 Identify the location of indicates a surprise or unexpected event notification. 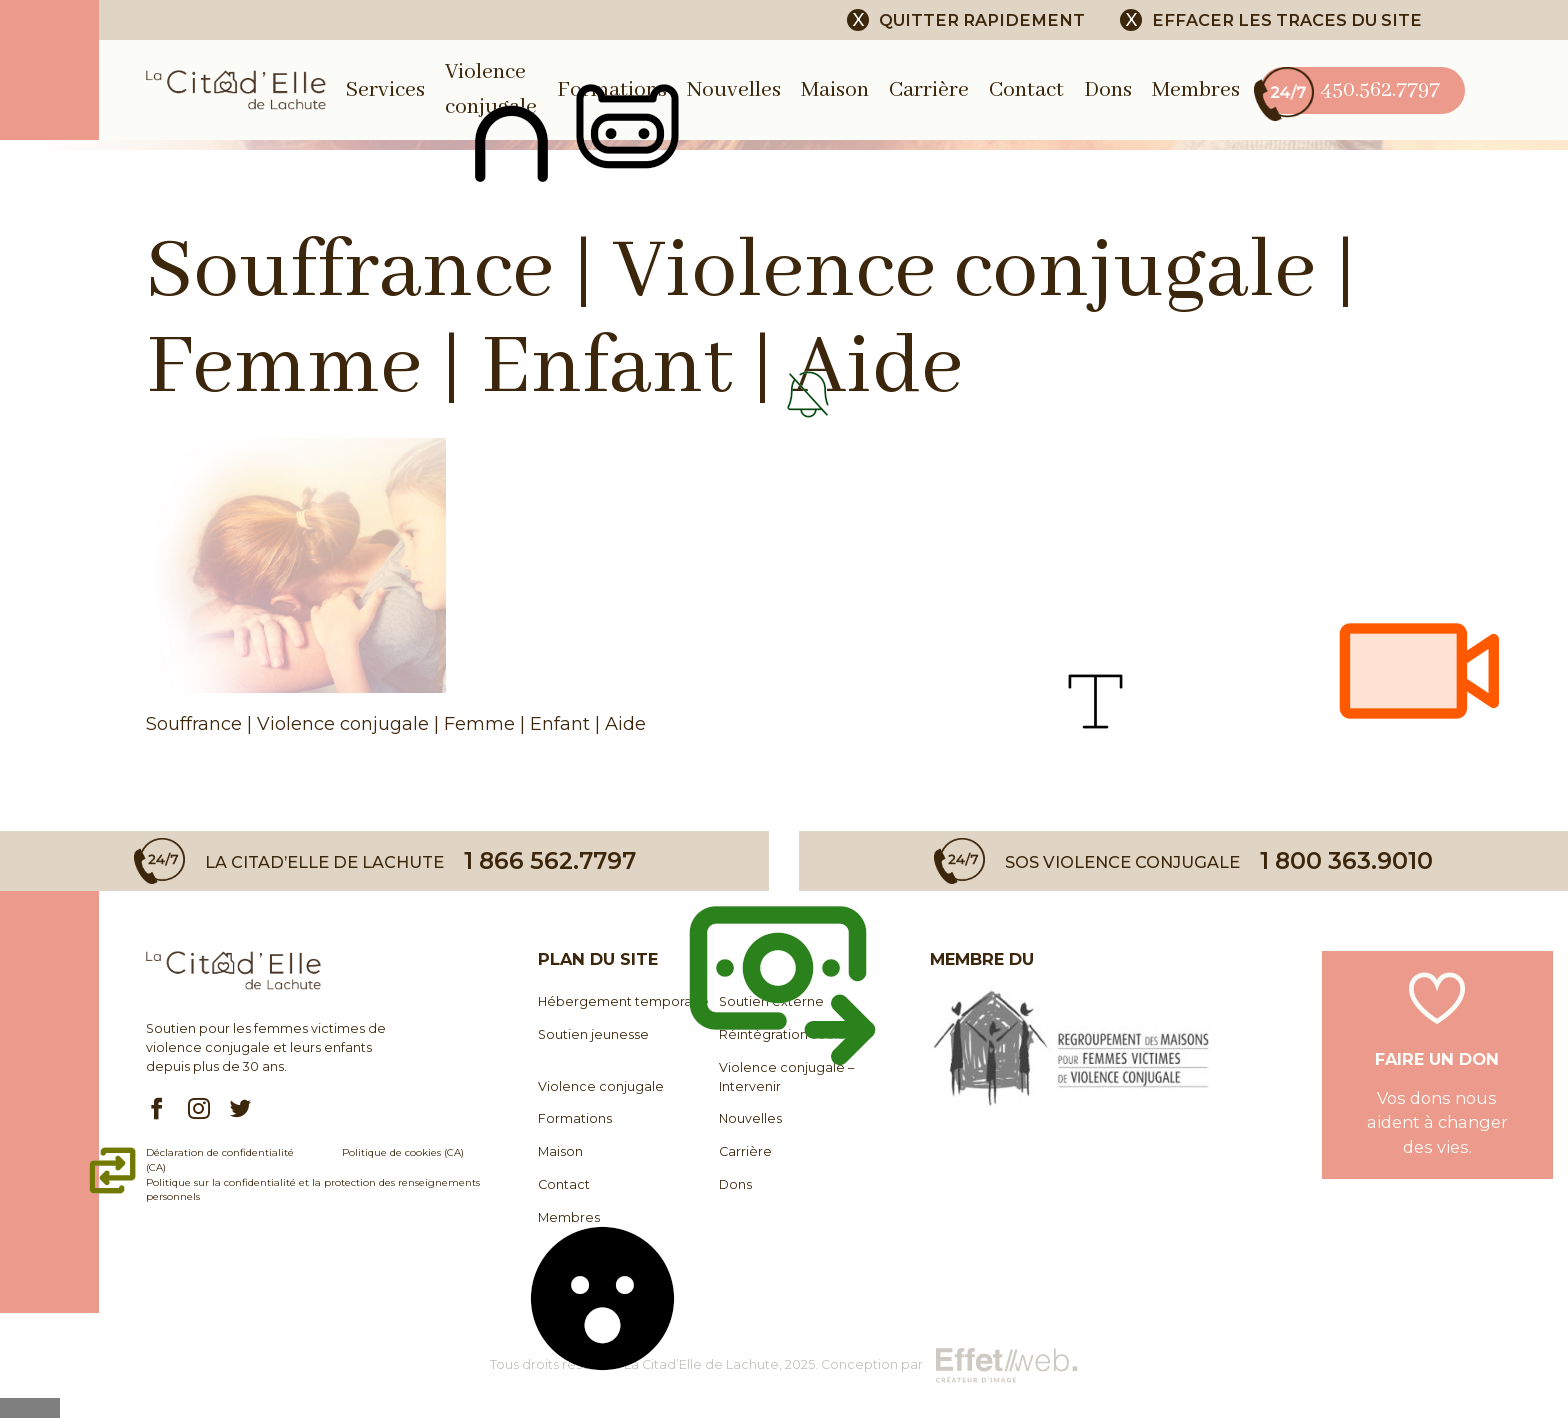
(602, 1298).